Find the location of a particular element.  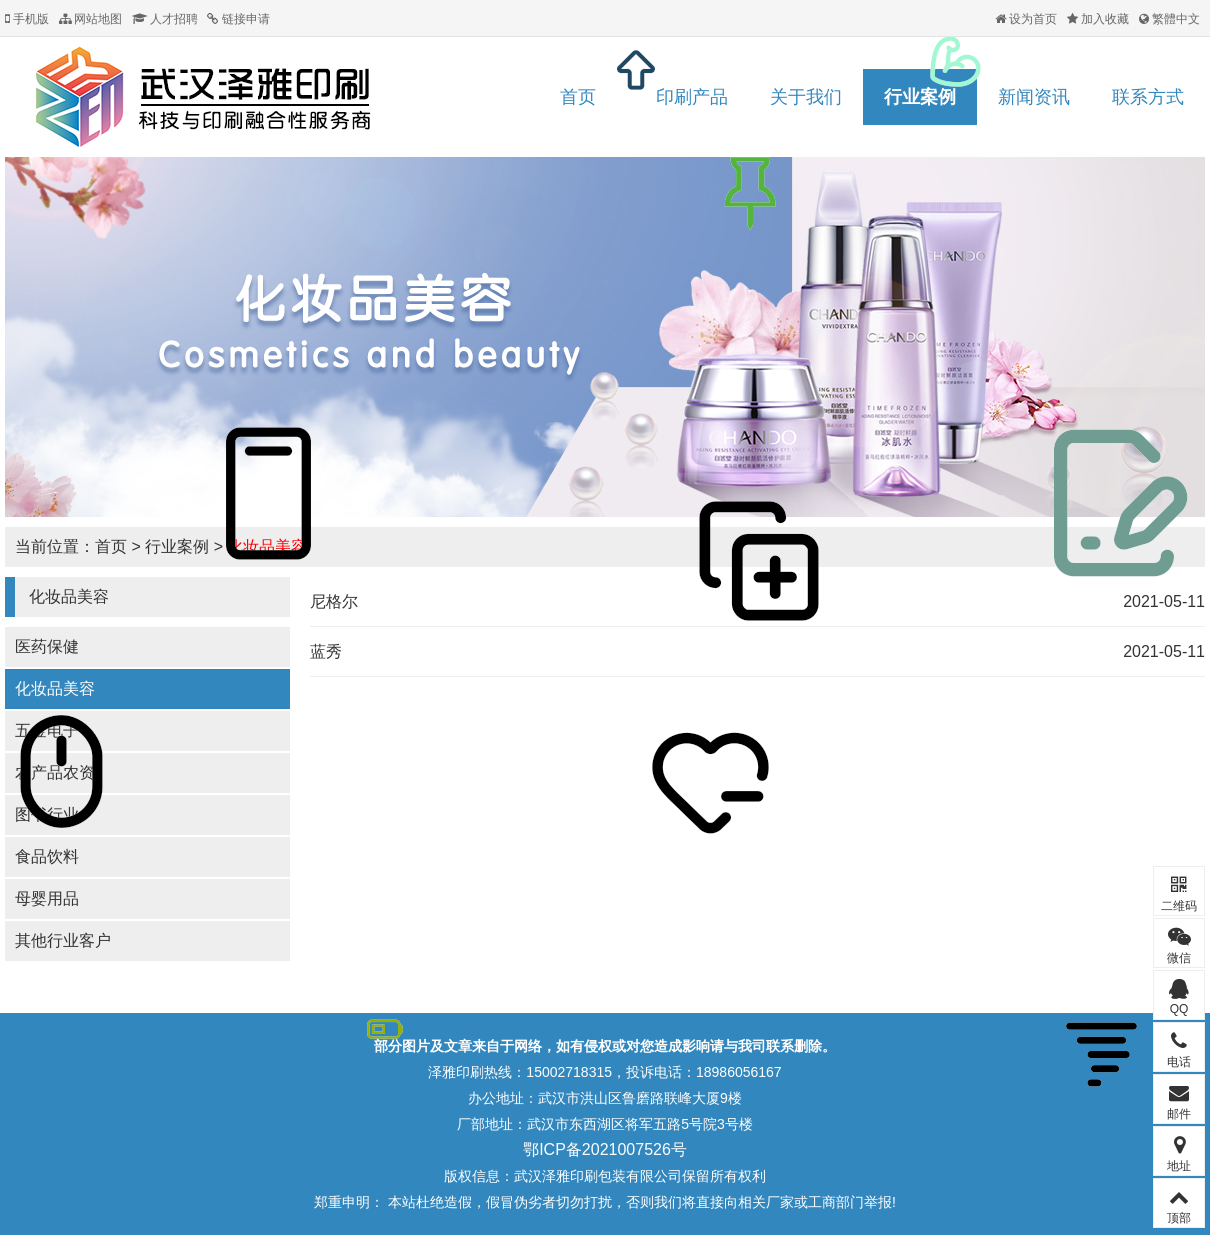

indicates battery at 50% charge level is located at coordinates (385, 1028).